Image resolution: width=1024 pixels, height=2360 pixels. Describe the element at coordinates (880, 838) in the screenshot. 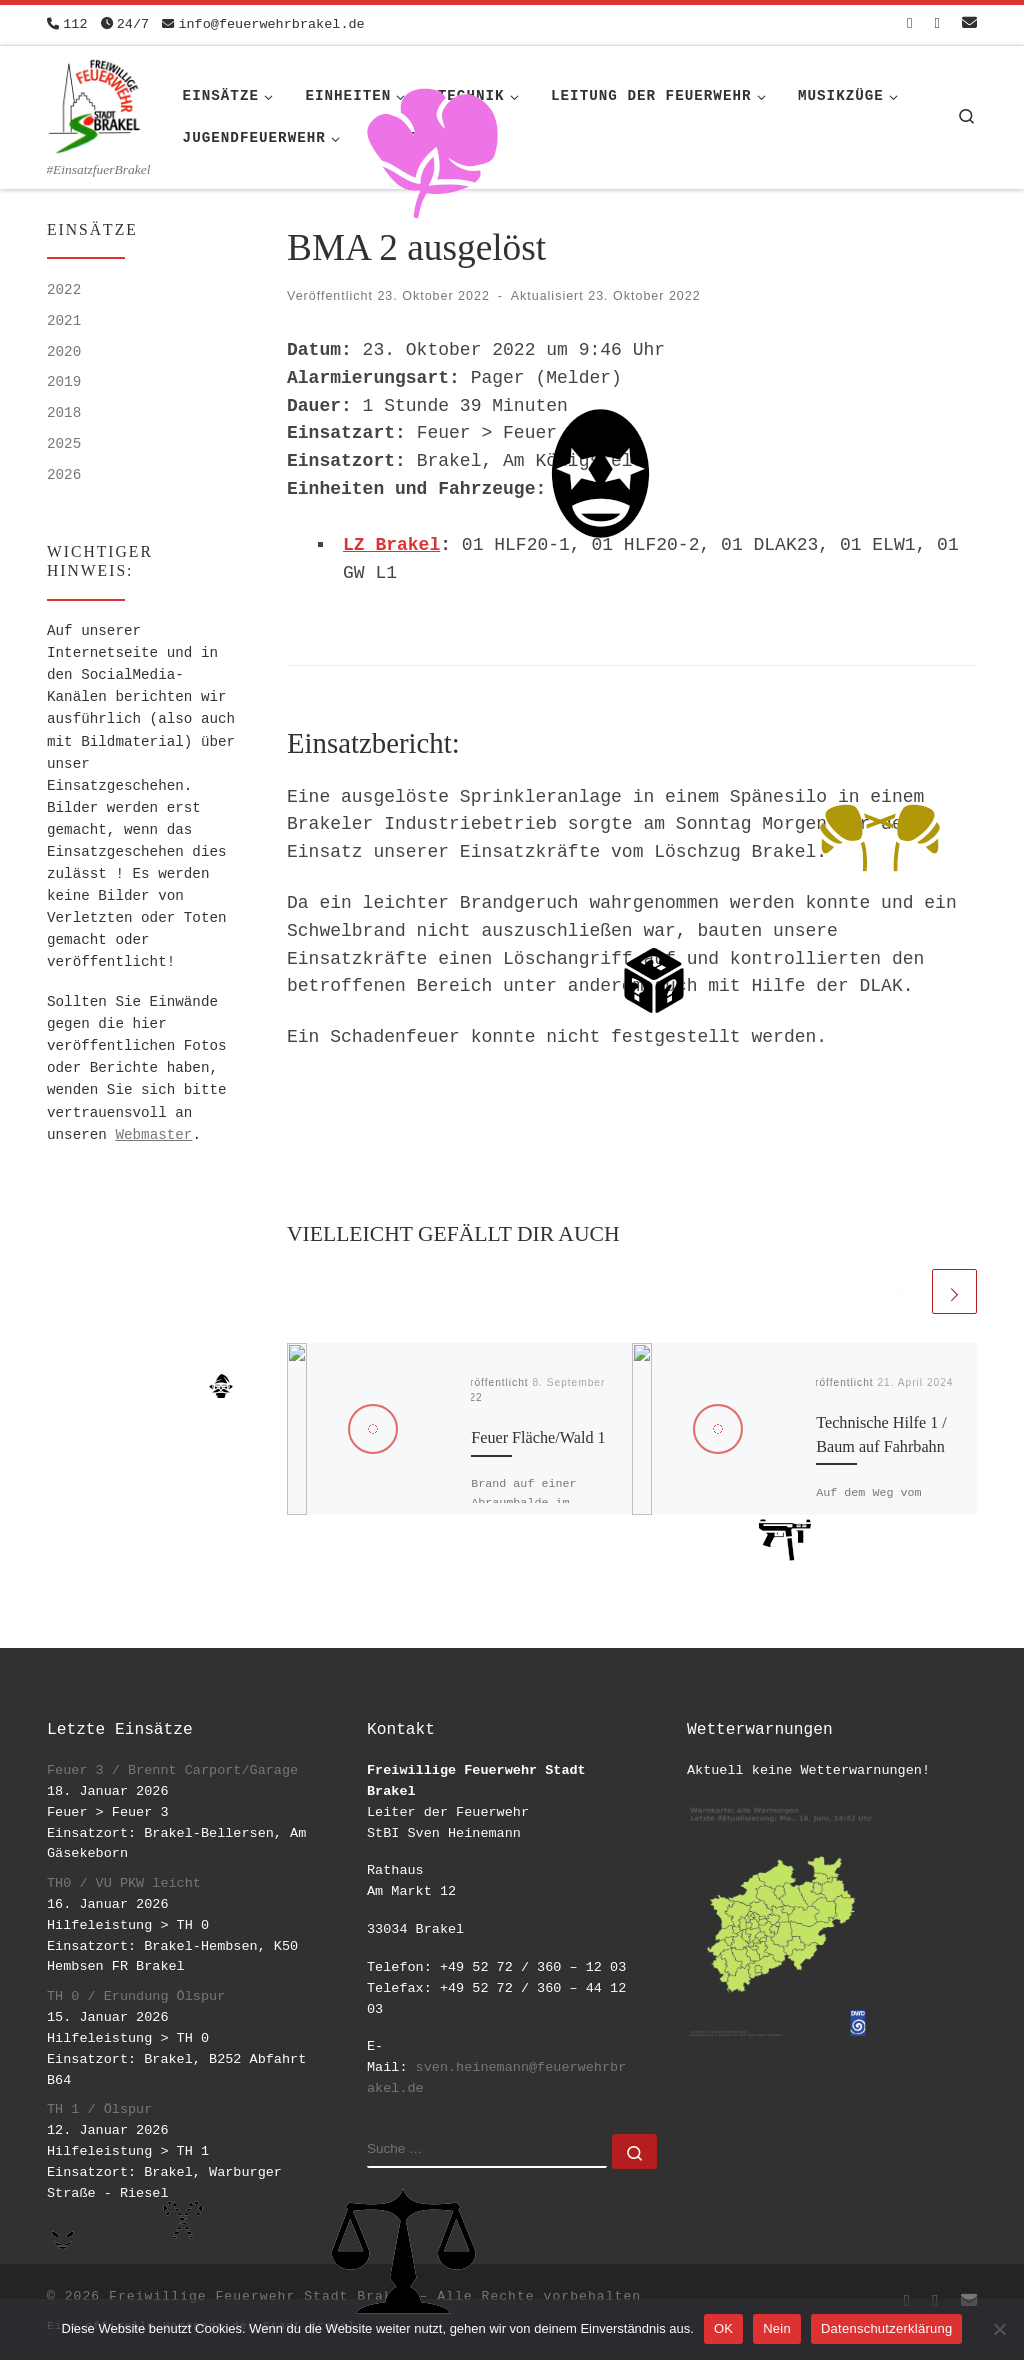

I see `equip shoulder armor to your character` at that location.